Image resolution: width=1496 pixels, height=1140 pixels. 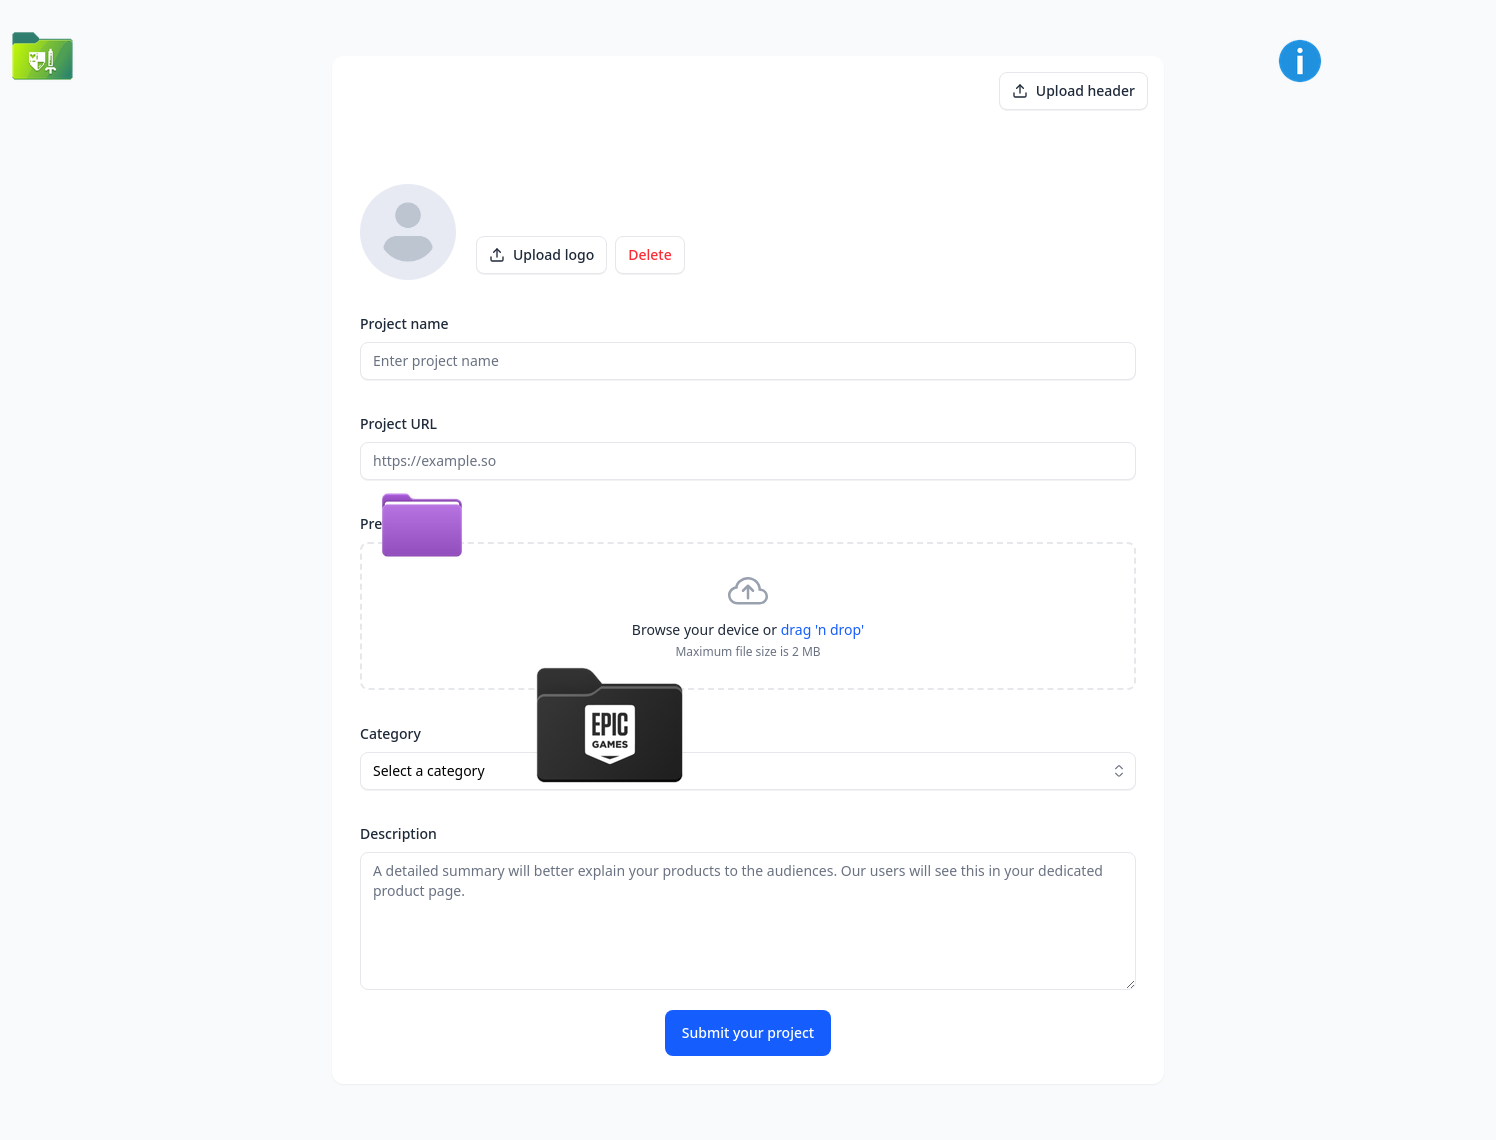 What do you see at coordinates (42, 57) in the screenshot?
I see `open game development projects folder` at bounding box center [42, 57].